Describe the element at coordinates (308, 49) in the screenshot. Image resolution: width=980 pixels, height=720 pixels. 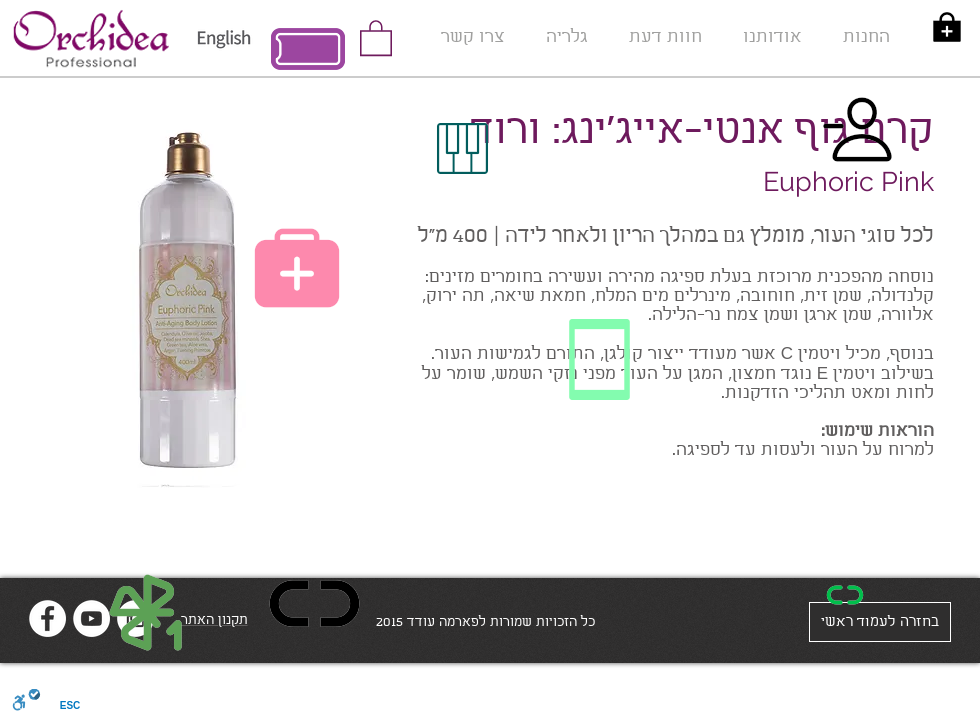
I see `rotate device to landscape mode` at that location.